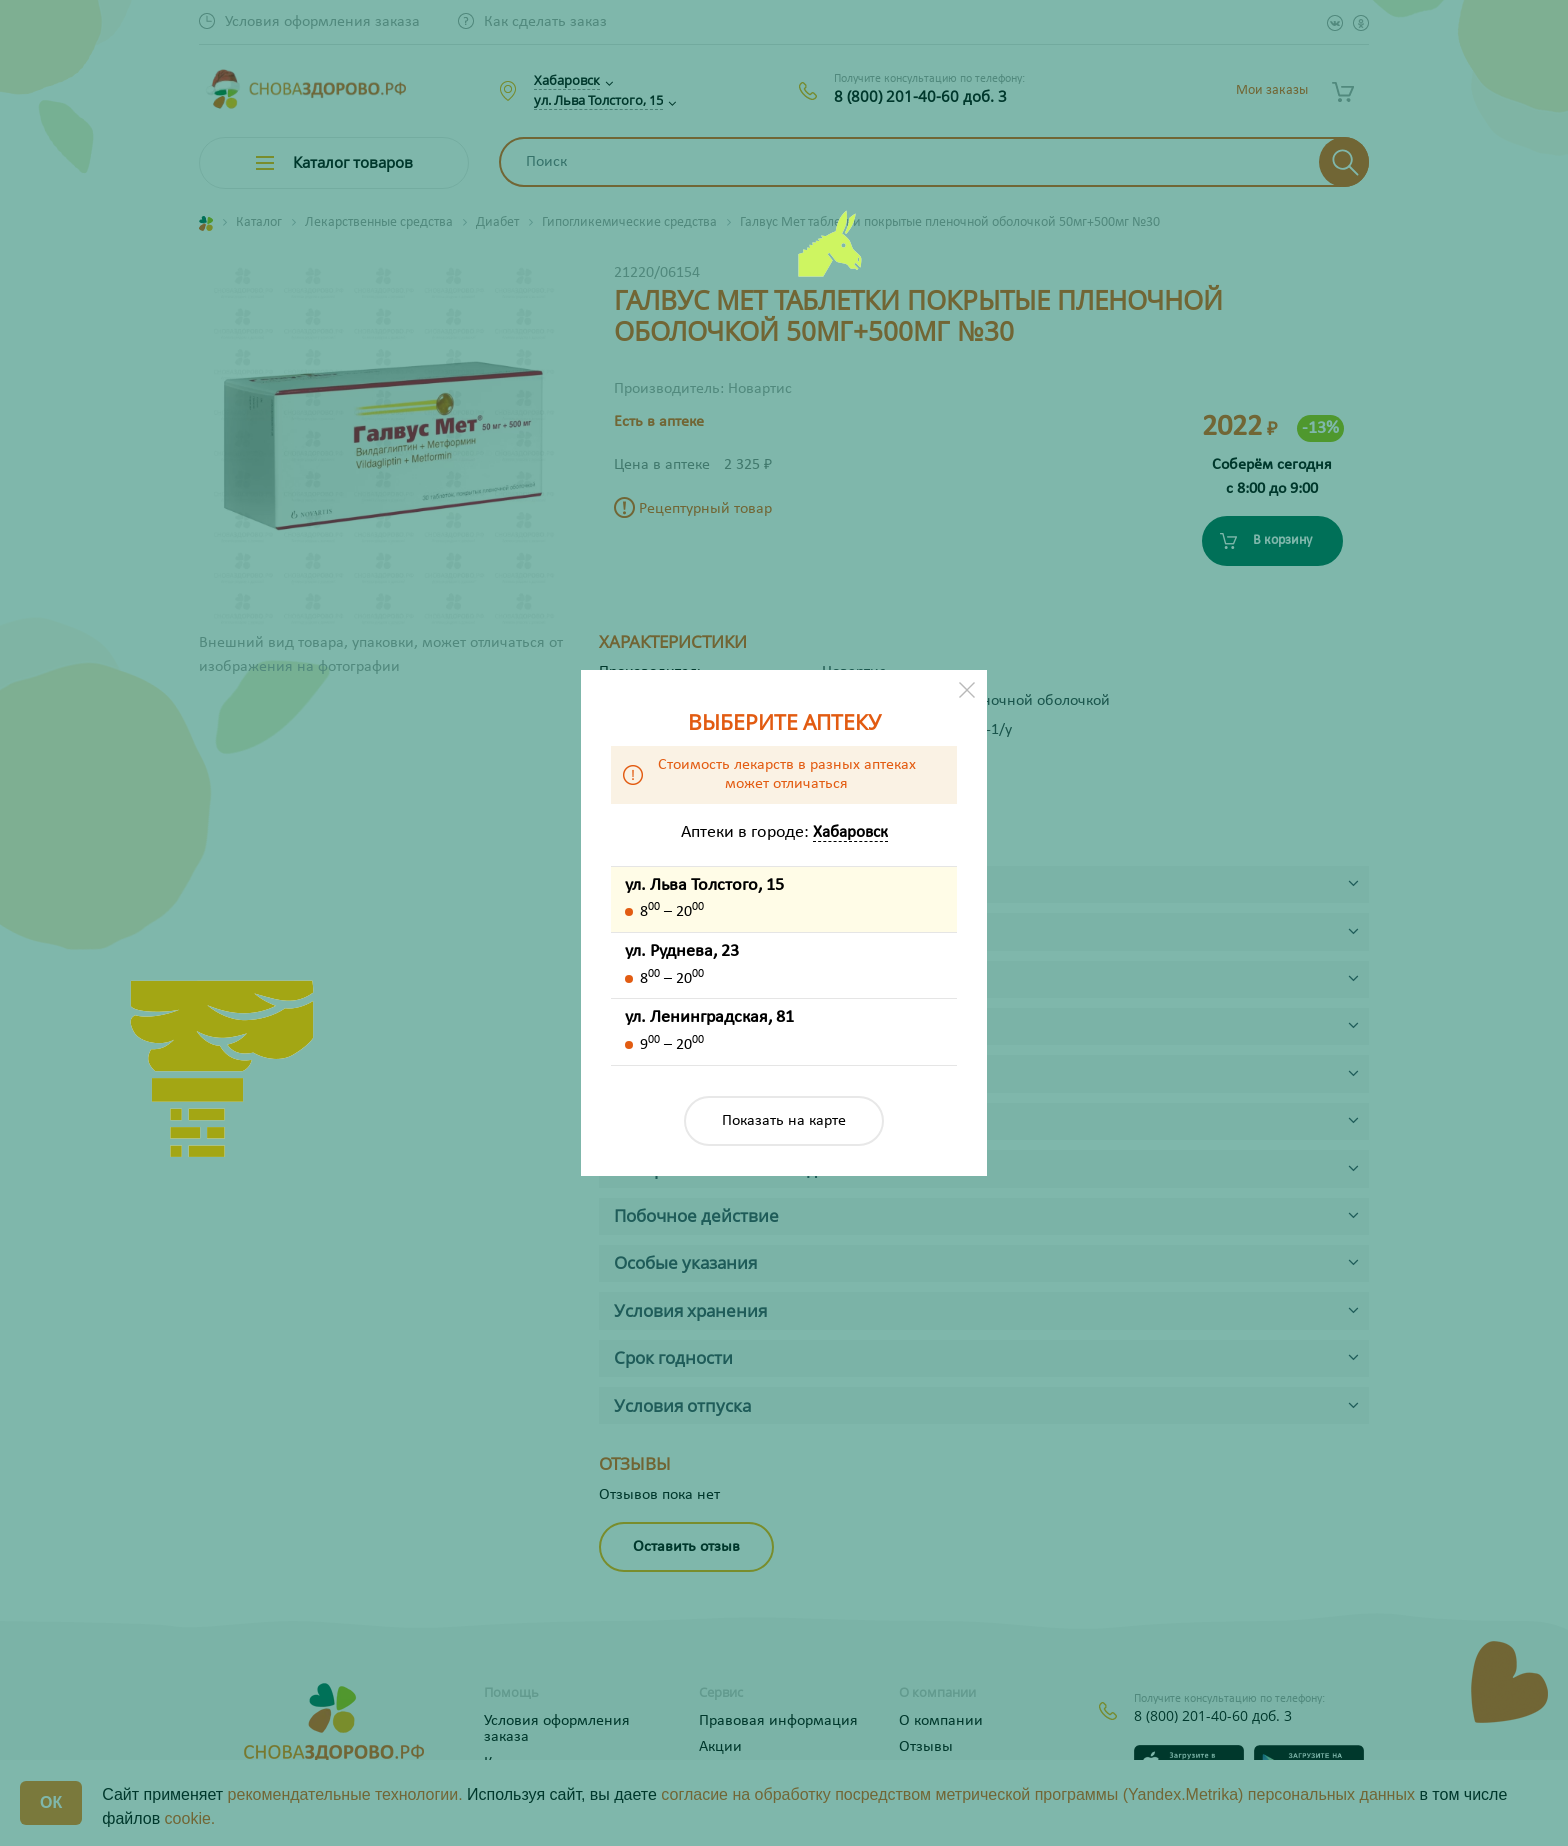  I want to click on represents a donkey character or unit in a game, so click(831, 243).